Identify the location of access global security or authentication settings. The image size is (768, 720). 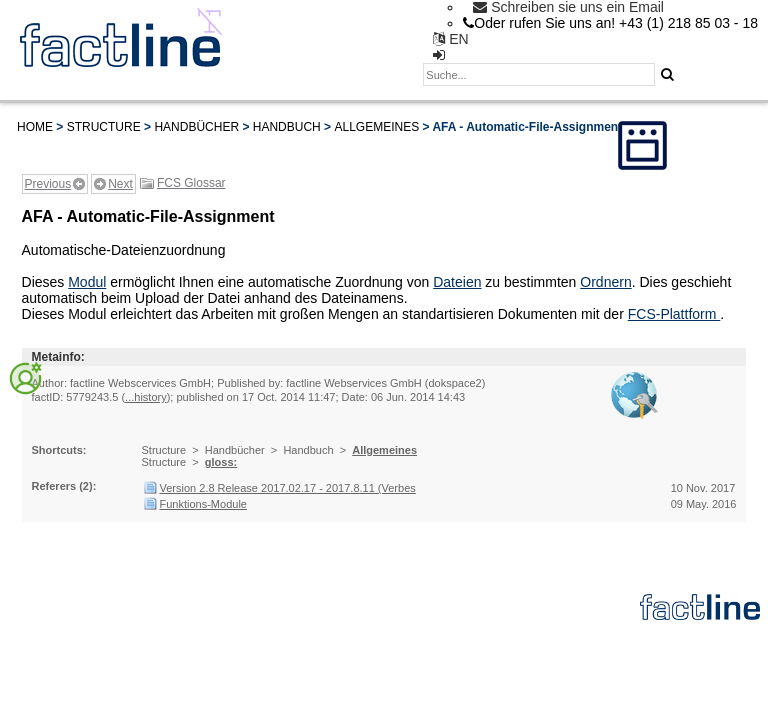
(634, 395).